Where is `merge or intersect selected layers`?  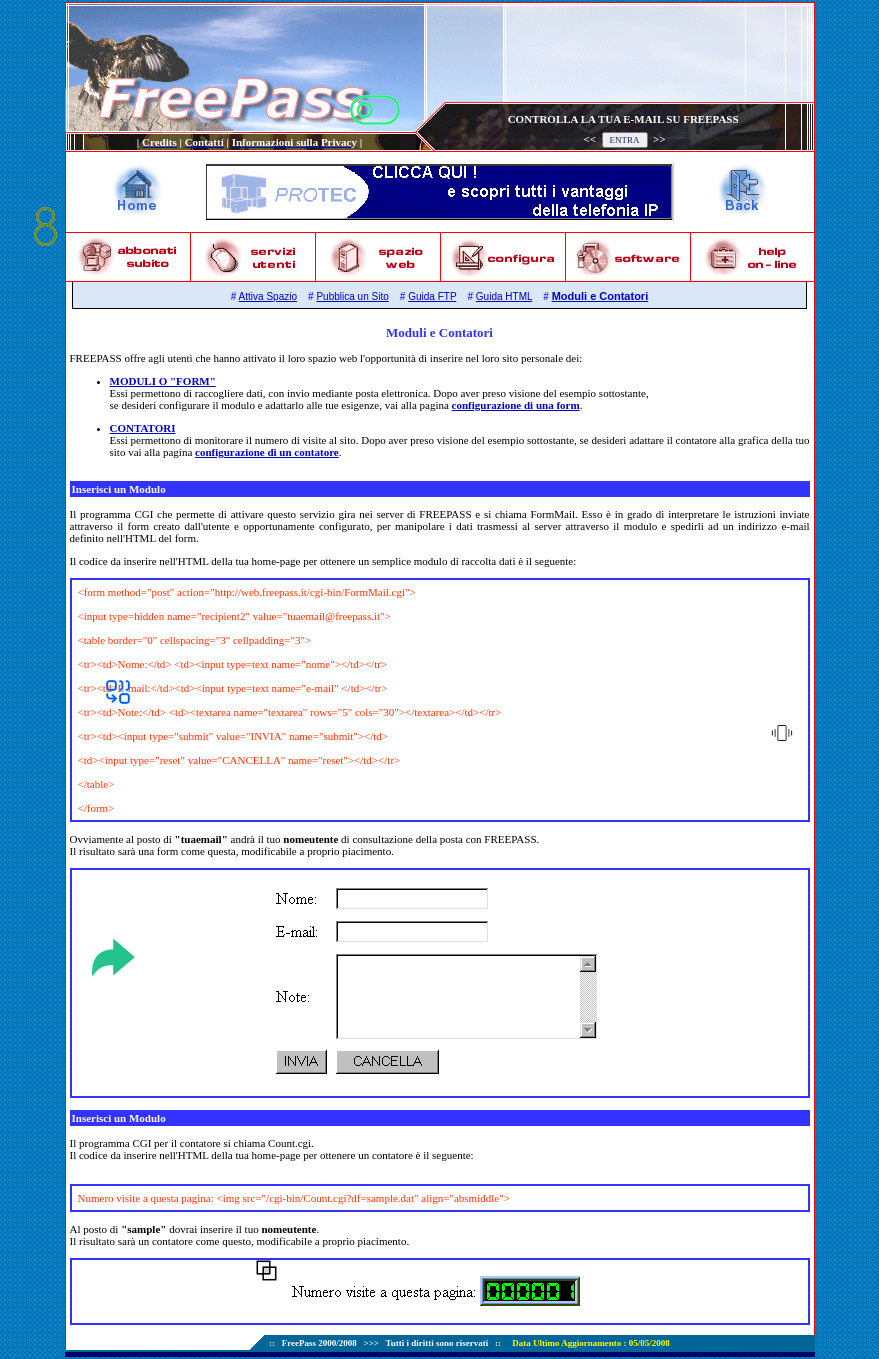 merge or intersect selected layers is located at coordinates (266, 1270).